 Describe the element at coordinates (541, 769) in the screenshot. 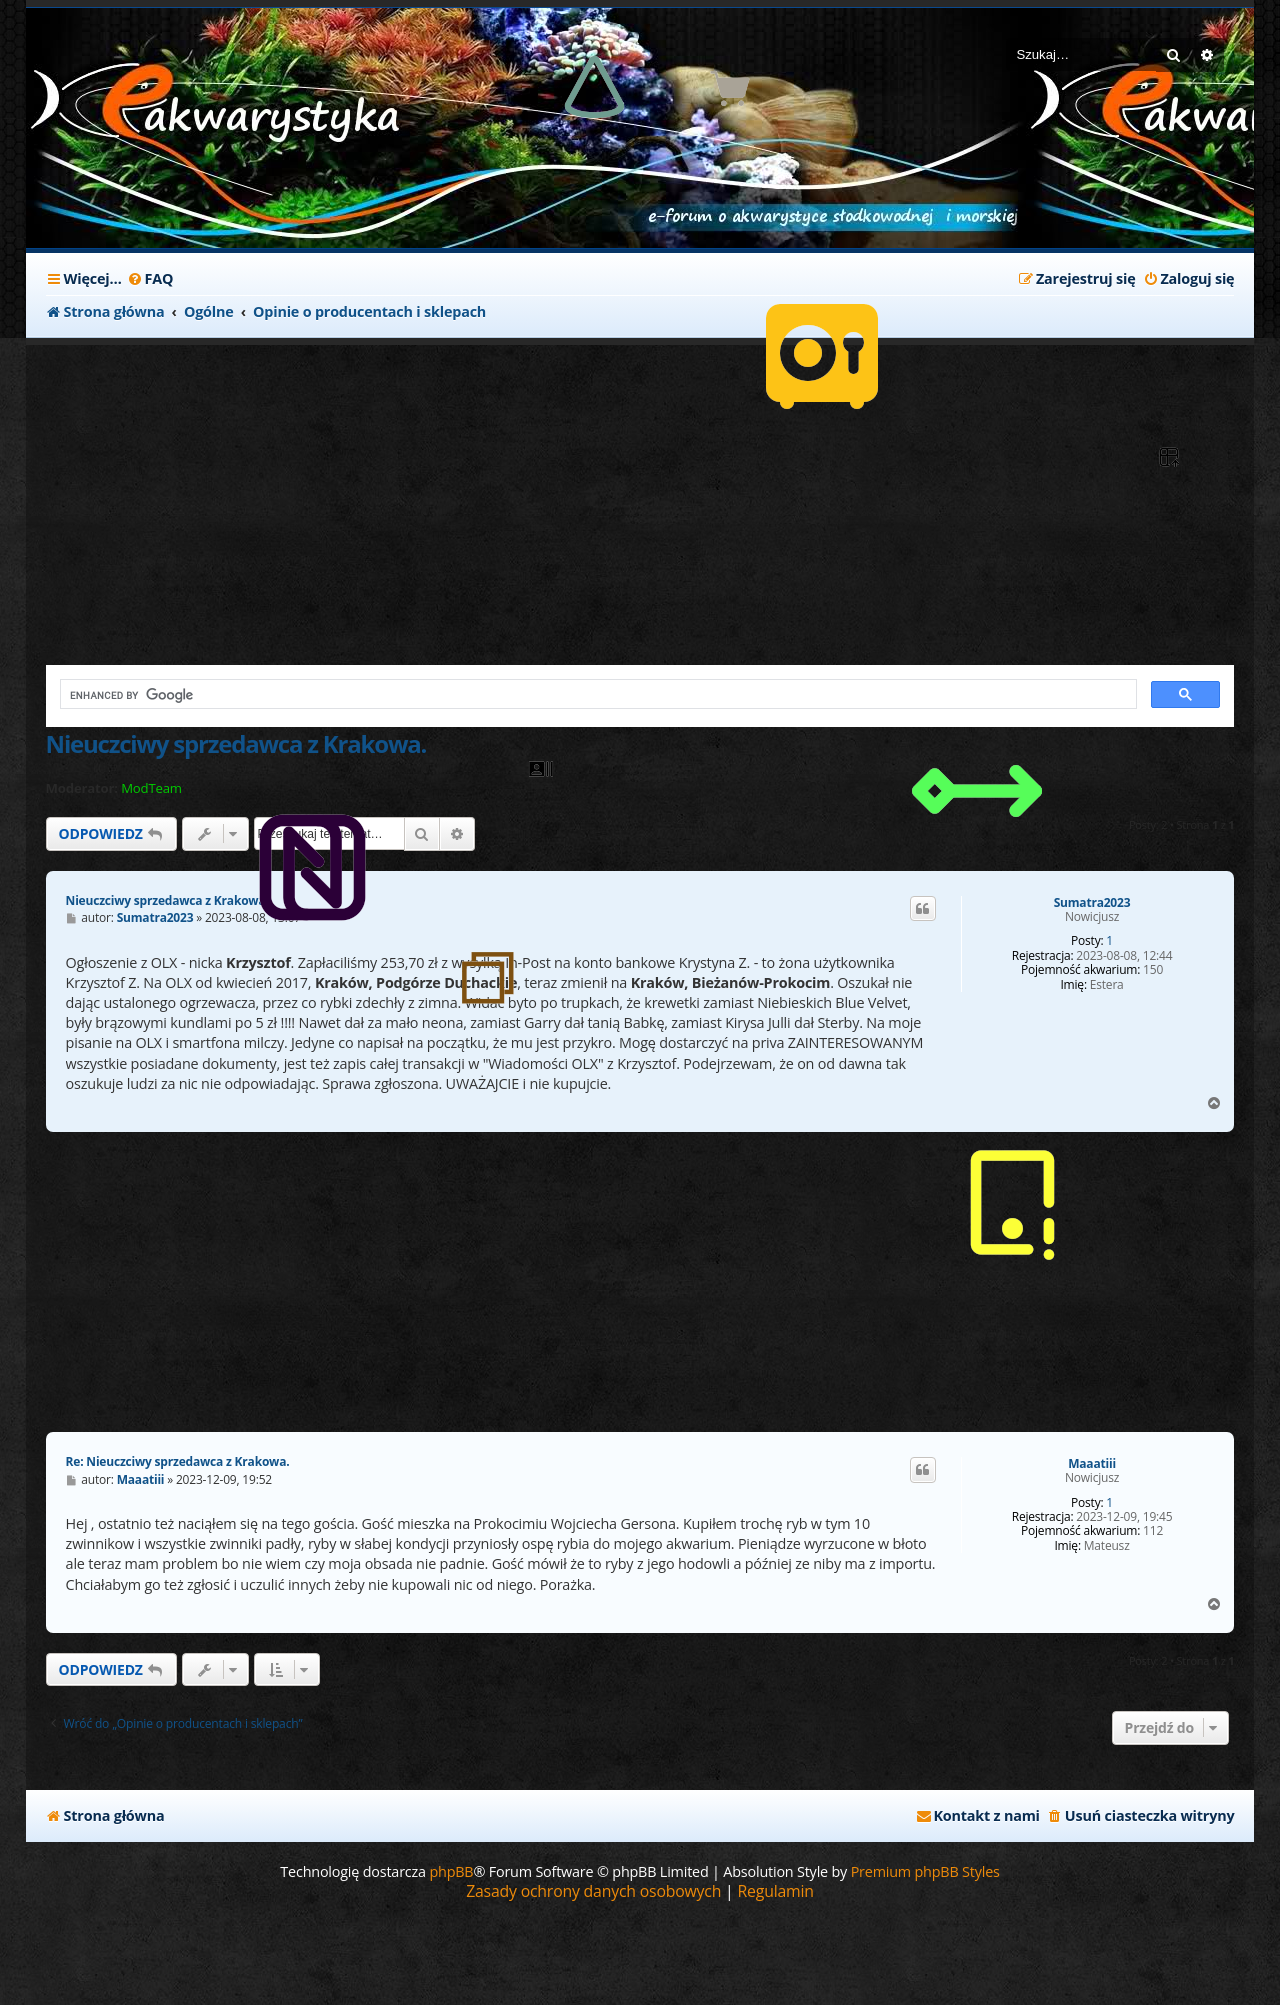

I see `view recently contacted people` at that location.